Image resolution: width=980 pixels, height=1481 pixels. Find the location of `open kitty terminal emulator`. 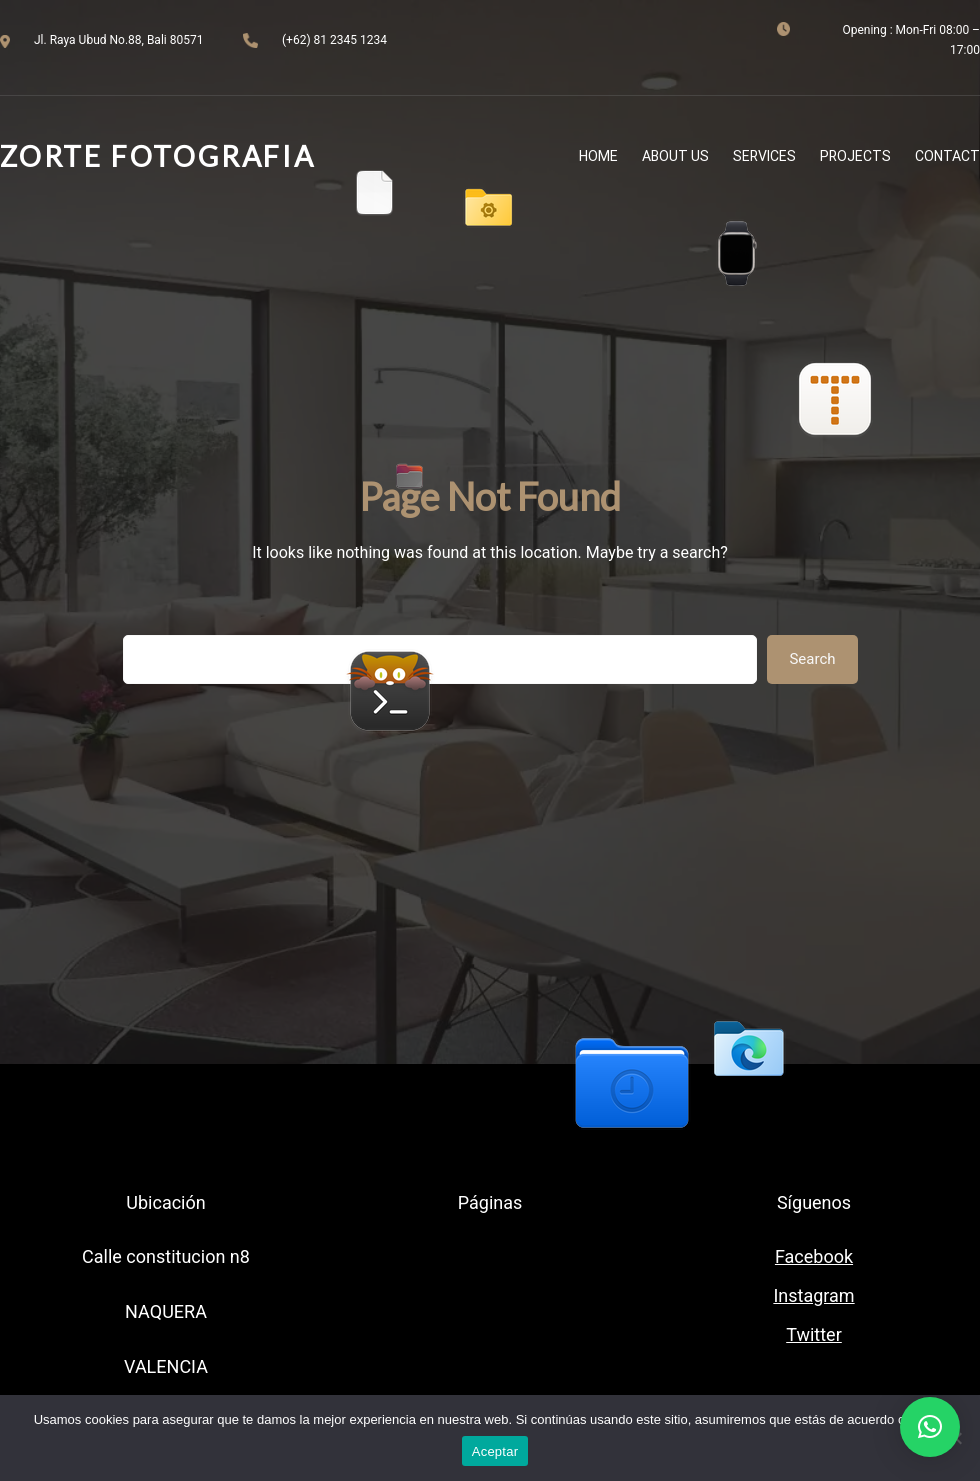

open kitty terminal emulator is located at coordinates (390, 691).